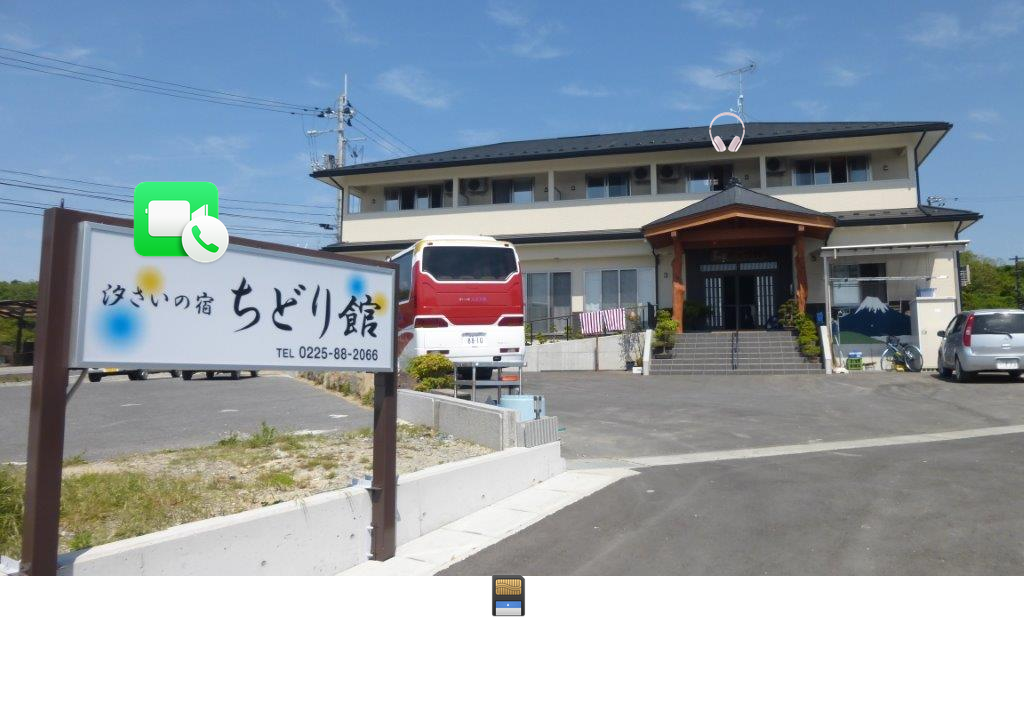 This screenshot has height=720, width=1024. I want to click on open FaceTime to start a video or audio call, so click(179, 221).